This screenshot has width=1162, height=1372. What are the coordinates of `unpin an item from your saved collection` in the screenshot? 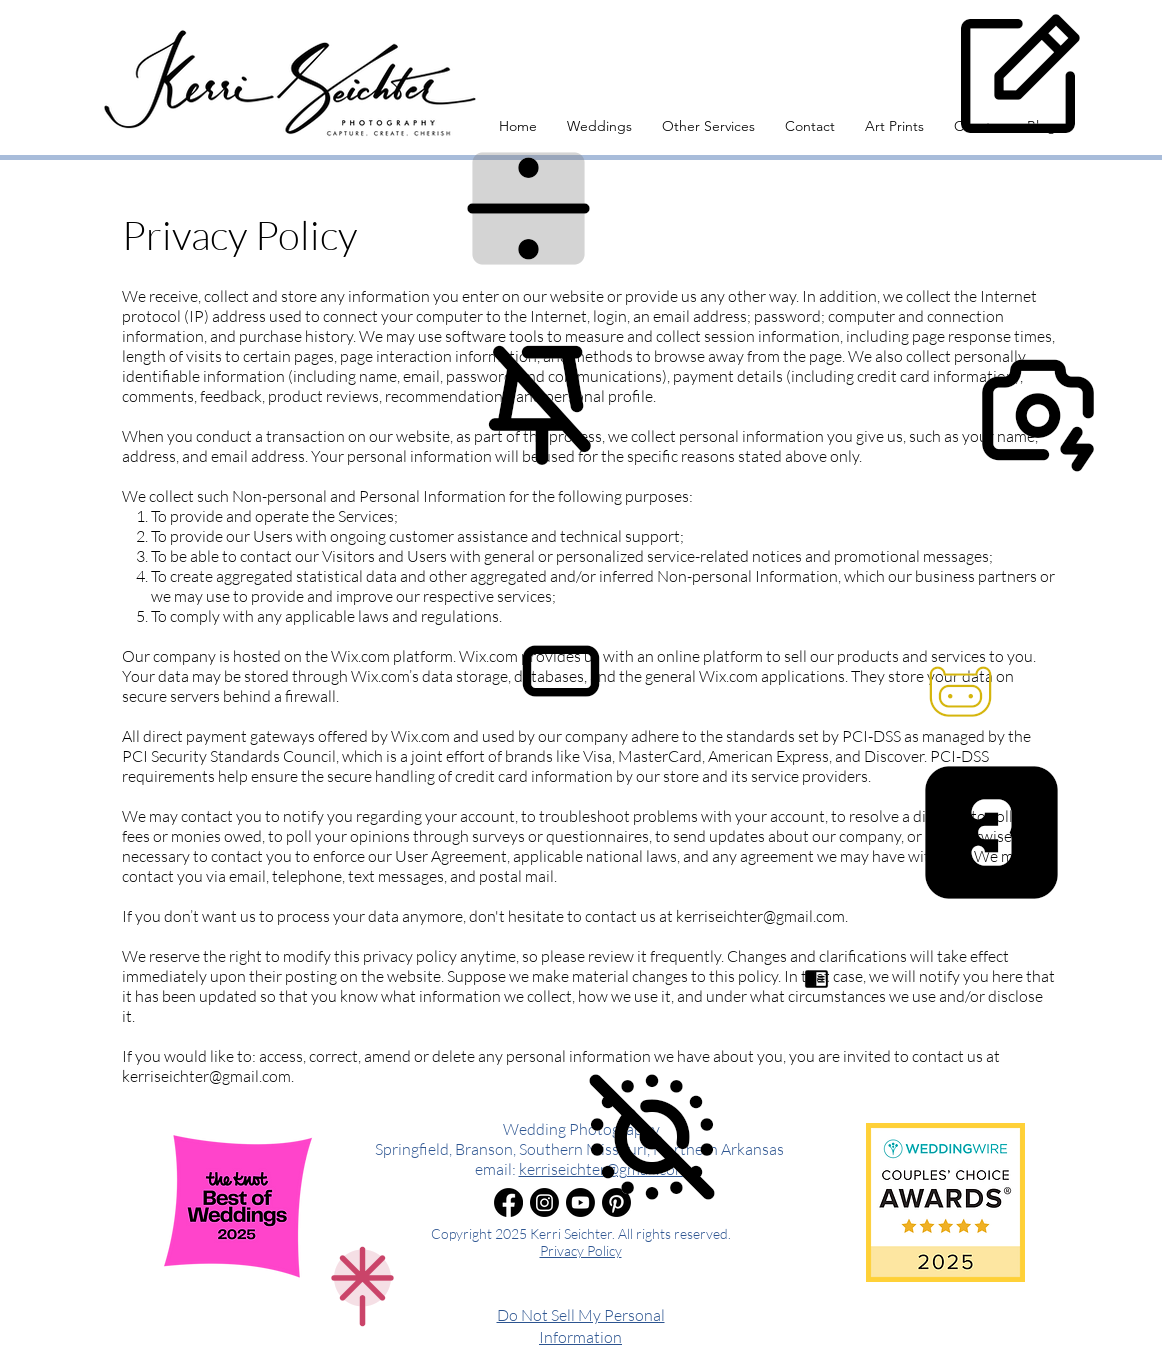 It's located at (542, 399).